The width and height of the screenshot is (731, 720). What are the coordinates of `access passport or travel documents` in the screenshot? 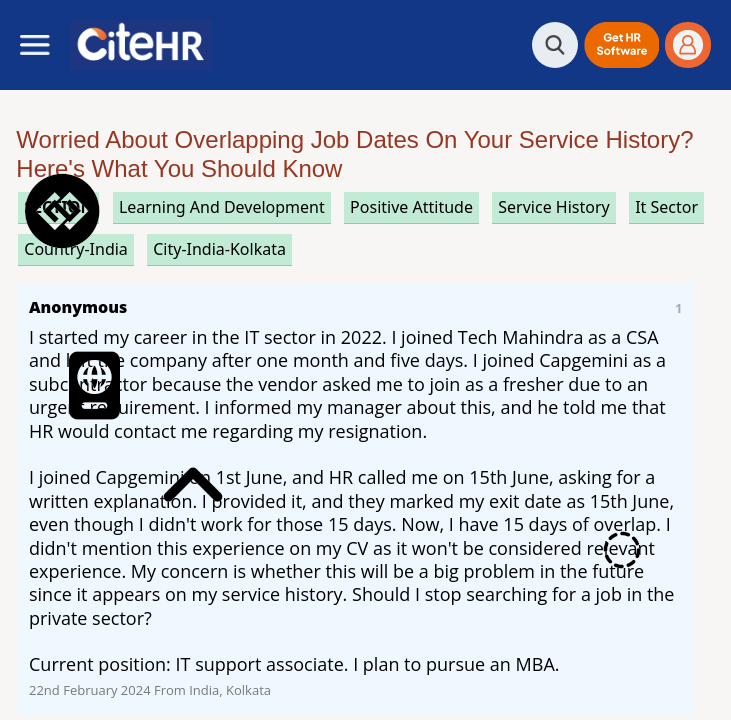 It's located at (94, 385).